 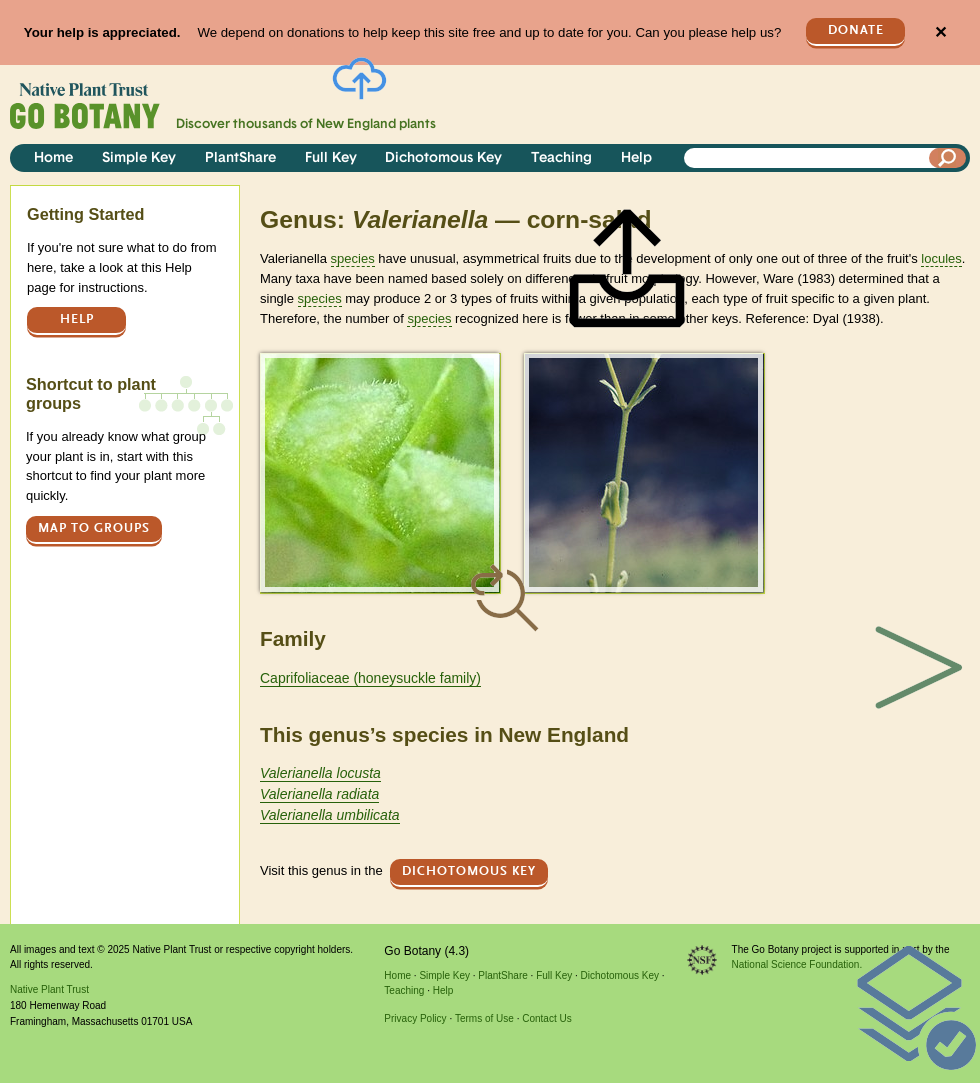 I want to click on view active layers in the editor, so click(x=909, y=1003).